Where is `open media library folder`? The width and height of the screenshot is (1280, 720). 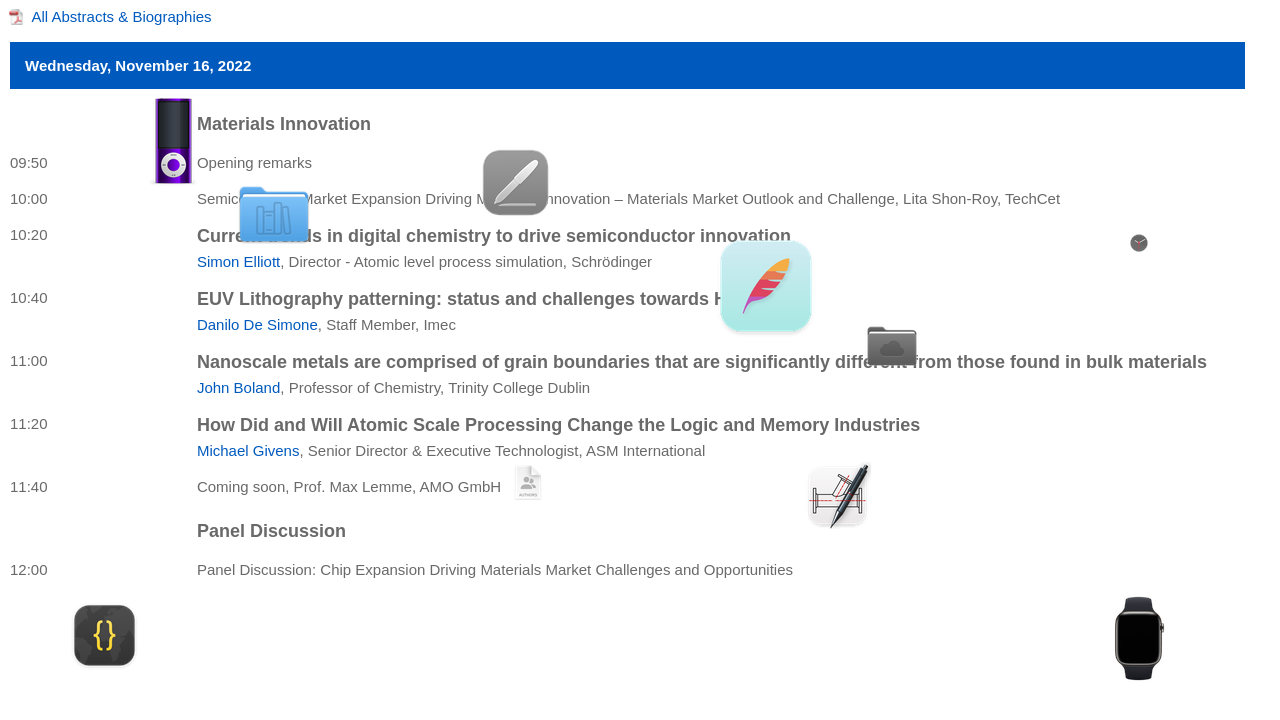
open media library folder is located at coordinates (274, 214).